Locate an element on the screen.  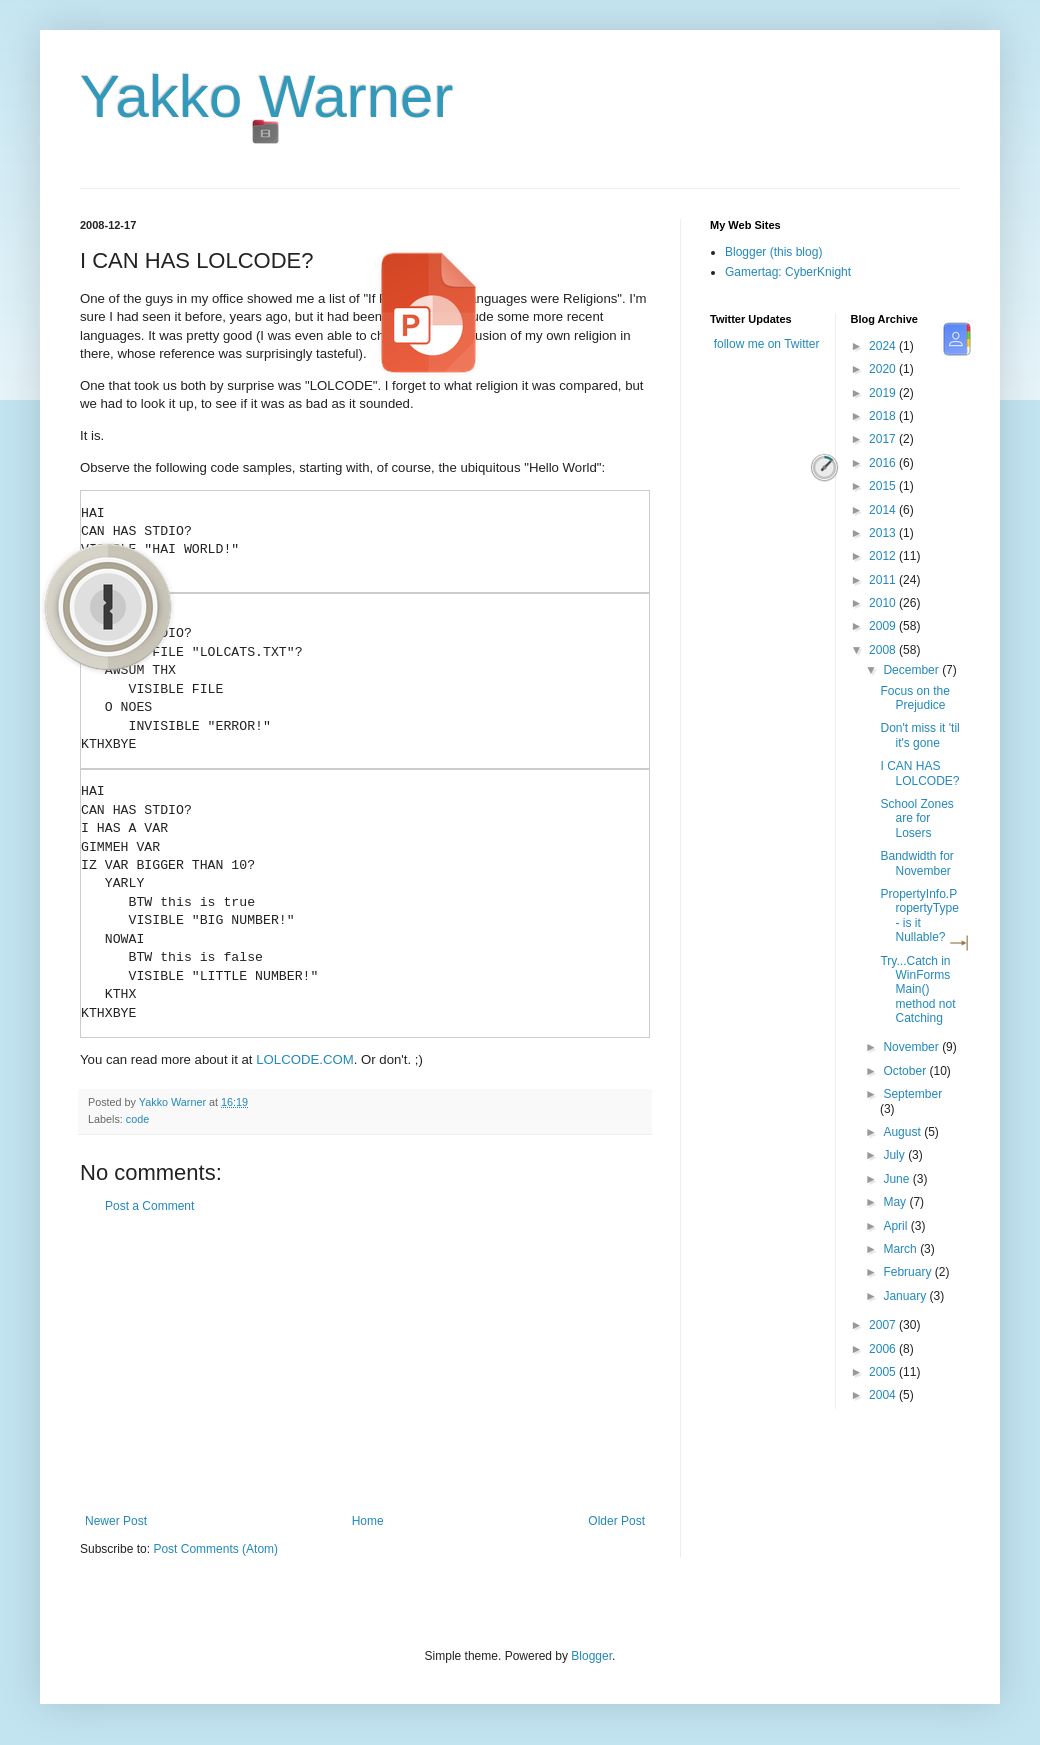
open a PowerPoint presentation file is located at coordinates (428, 312).